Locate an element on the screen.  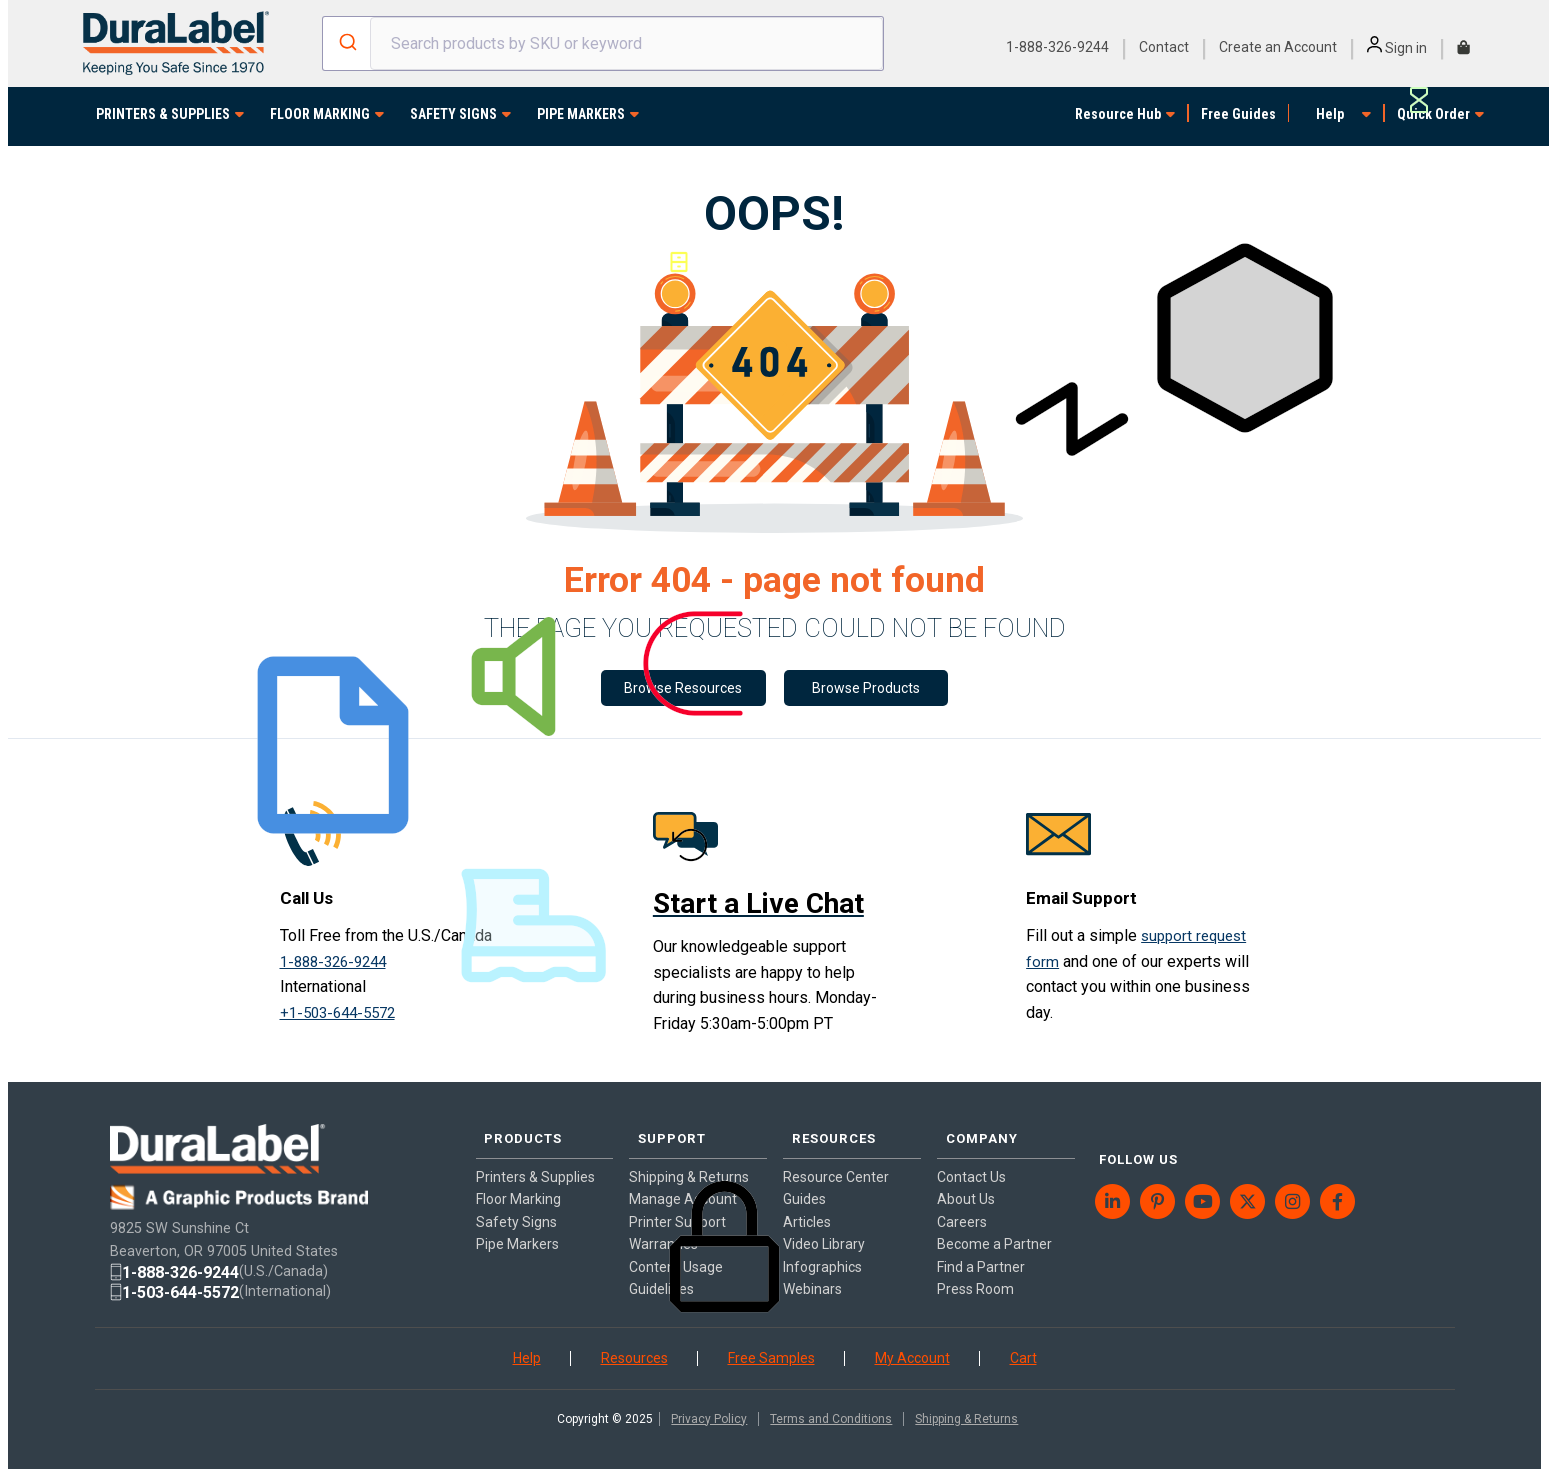
footwear or shoe category is located at coordinates (528, 925).